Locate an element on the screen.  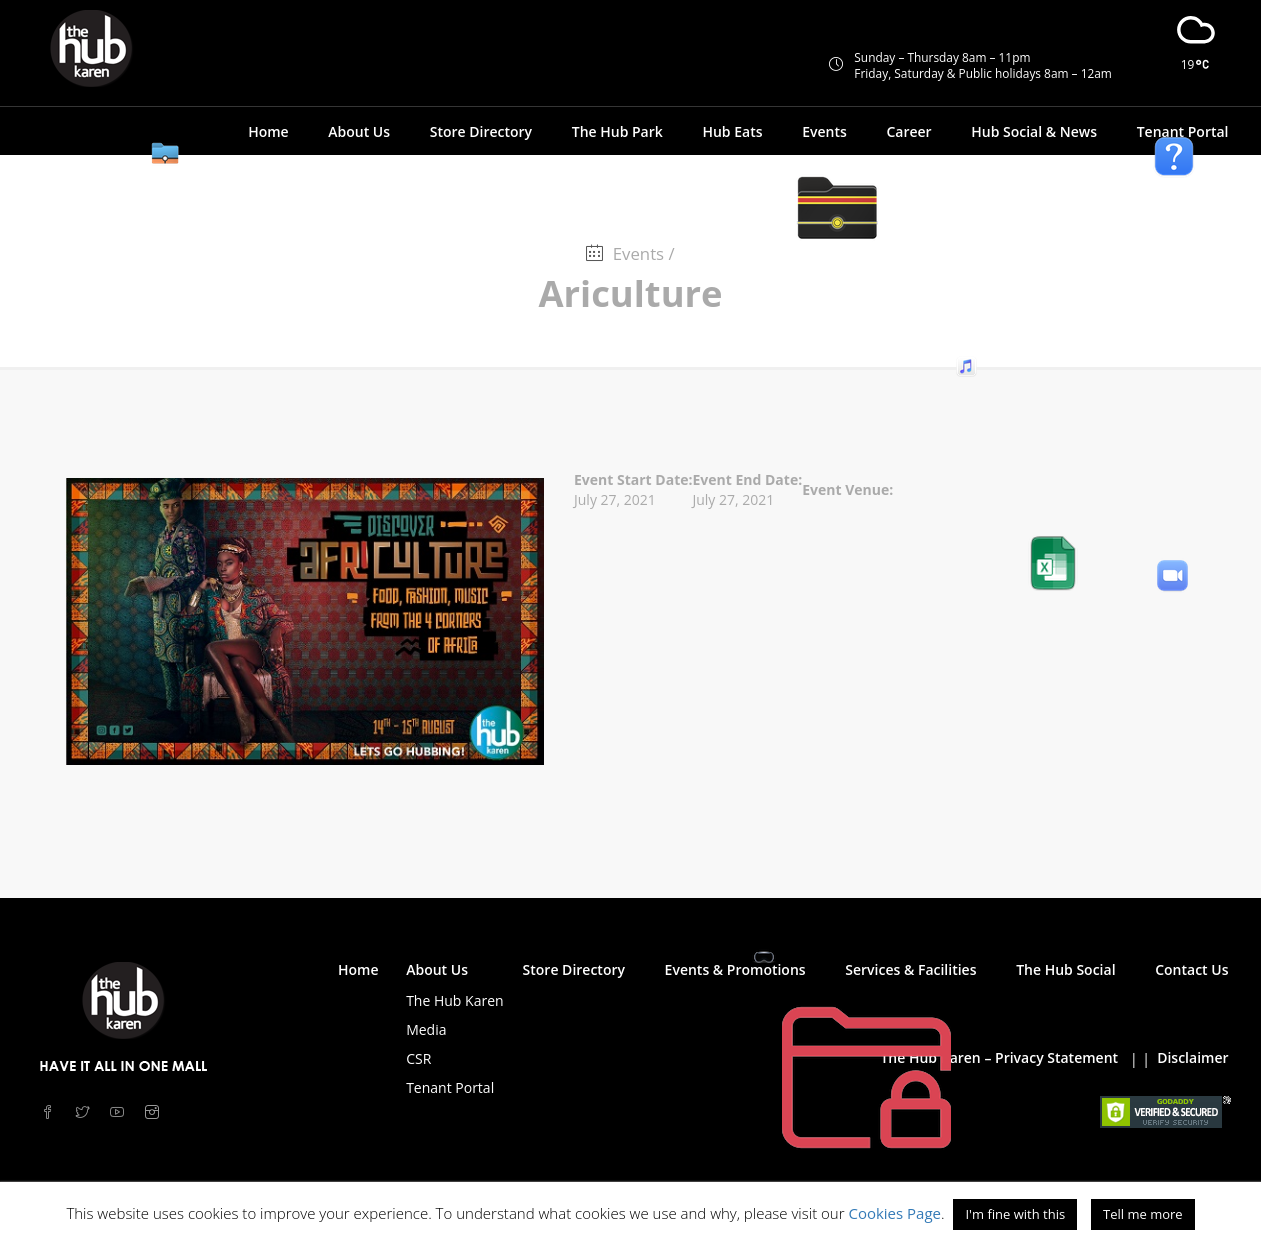
apple vision pro headset device icon is located at coordinates (764, 957).